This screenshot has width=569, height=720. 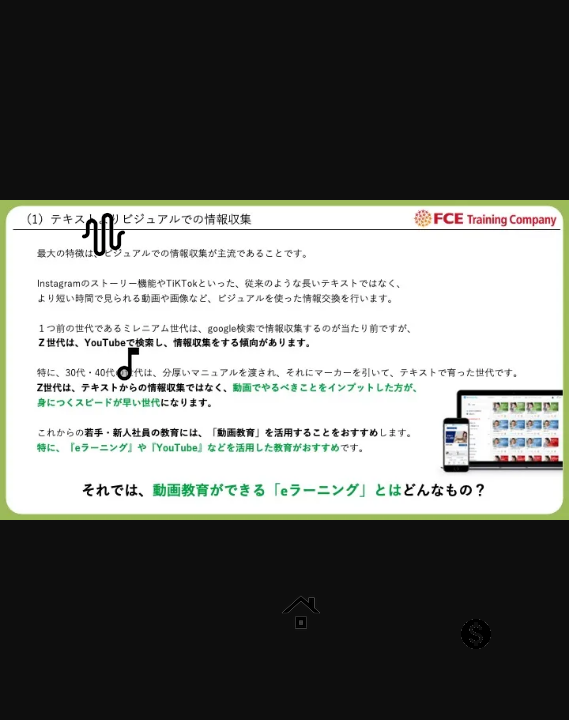 What do you see at coordinates (301, 613) in the screenshot?
I see `access home or housing services` at bounding box center [301, 613].